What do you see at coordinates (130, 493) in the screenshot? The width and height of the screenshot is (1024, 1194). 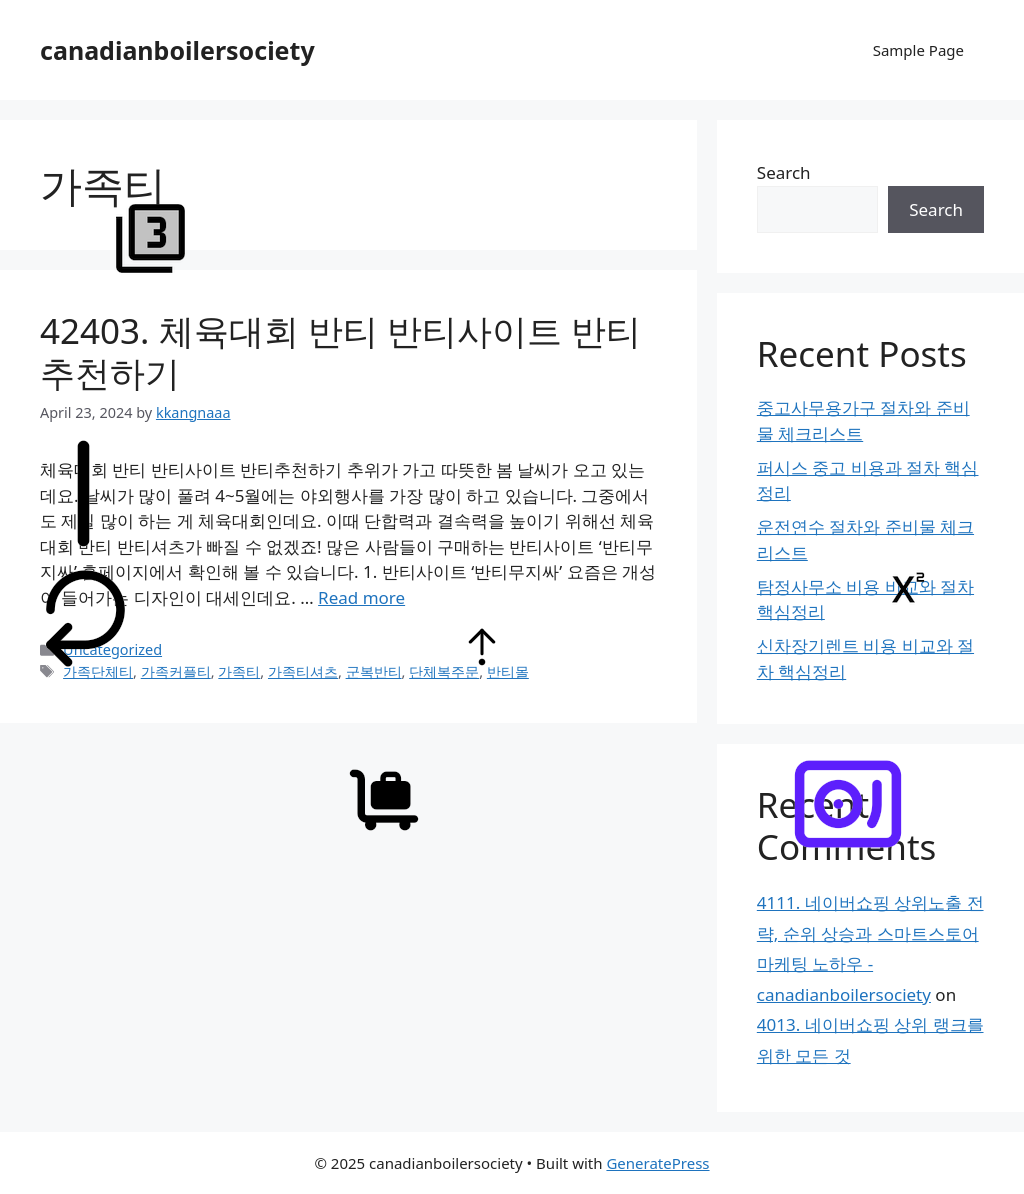 I see `indicates a count of one` at bounding box center [130, 493].